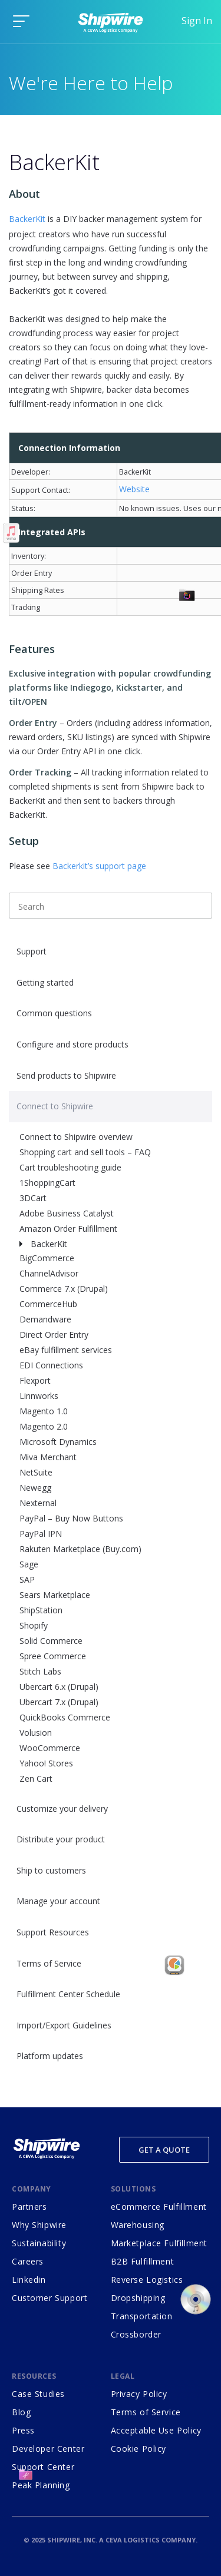 The width and height of the screenshot is (221, 2576). What do you see at coordinates (174, 1965) in the screenshot?
I see `open disk usage analyzer` at bounding box center [174, 1965].